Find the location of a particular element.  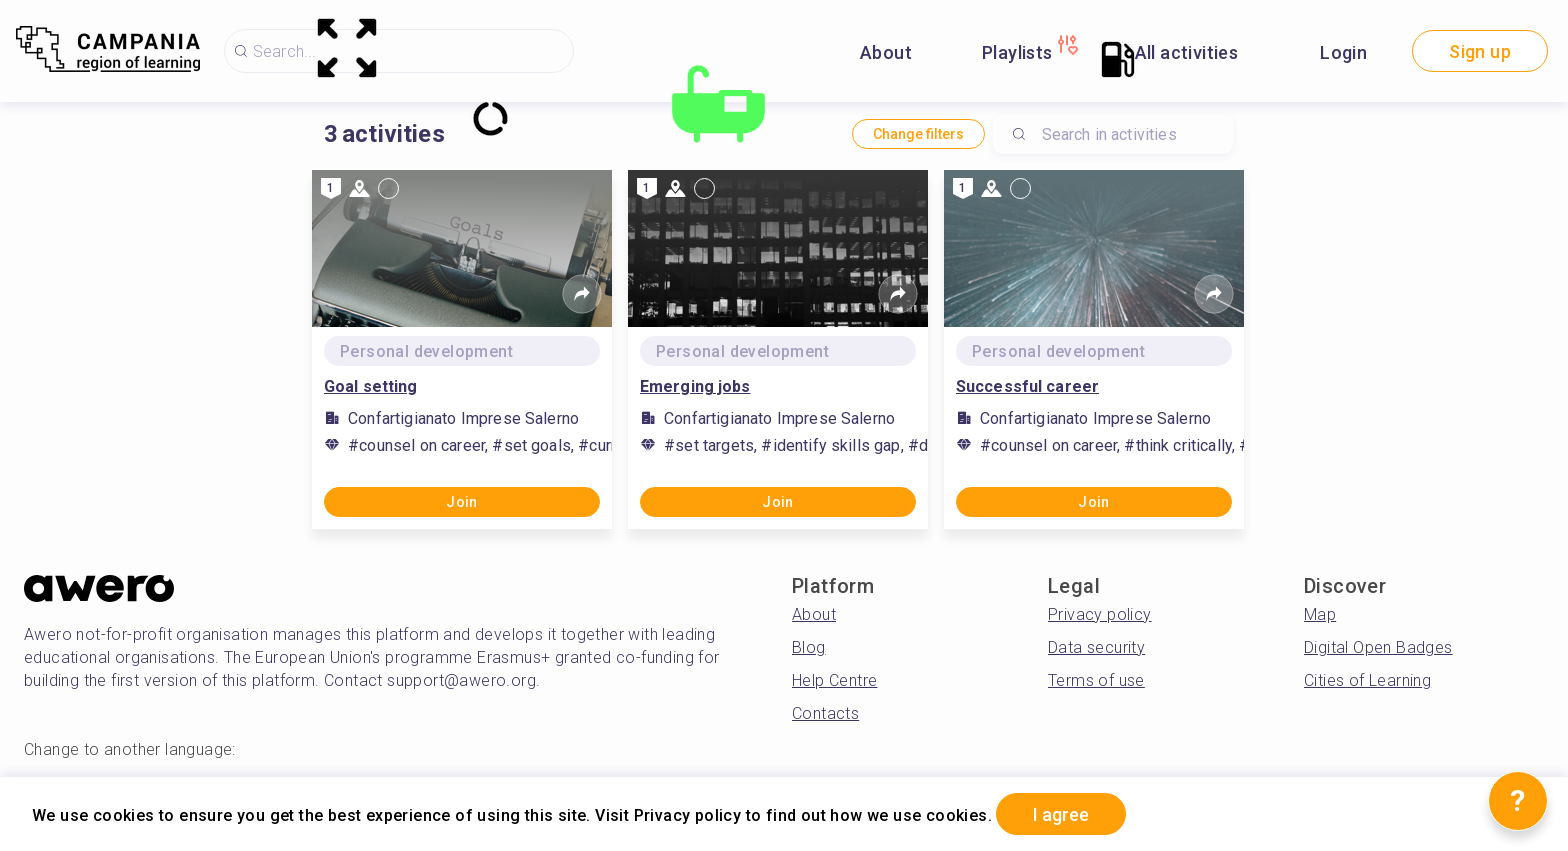

find nearby gas stations is located at coordinates (1117, 59).